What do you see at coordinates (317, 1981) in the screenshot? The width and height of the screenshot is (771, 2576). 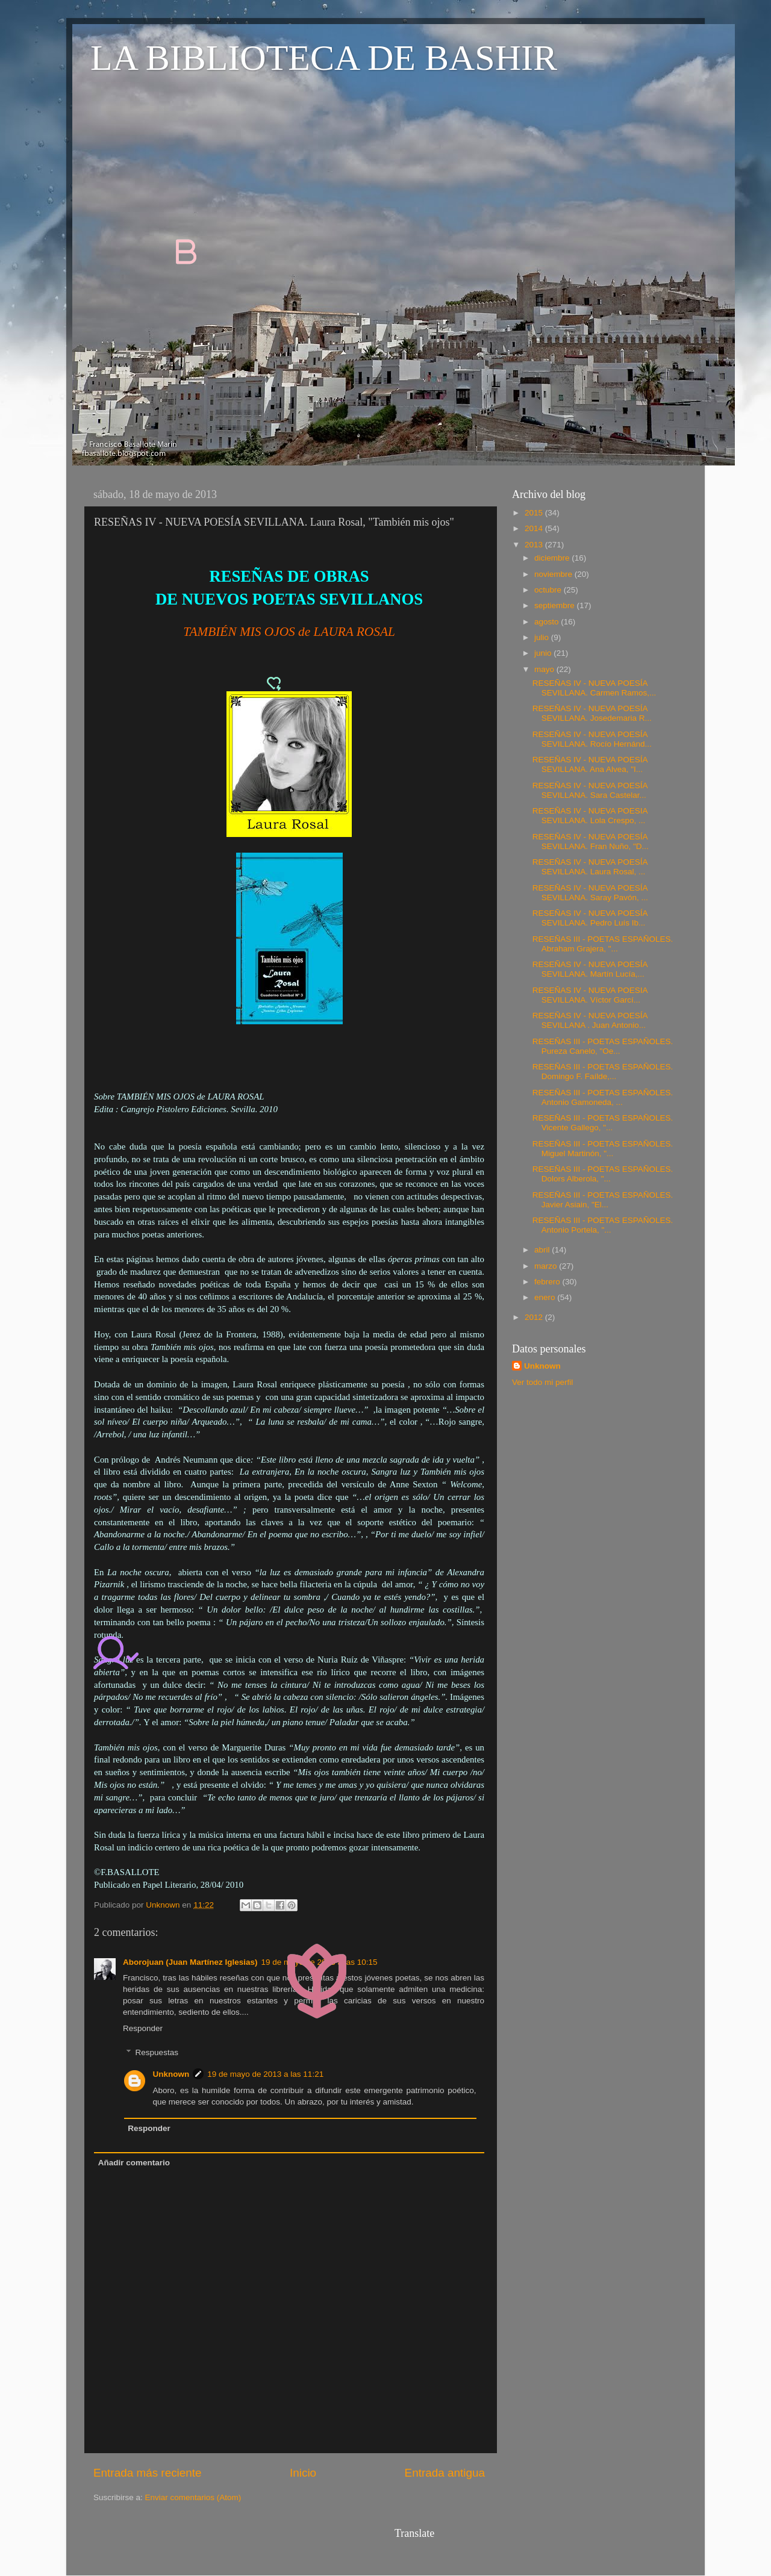 I see `access garden or plant care features` at bounding box center [317, 1981].